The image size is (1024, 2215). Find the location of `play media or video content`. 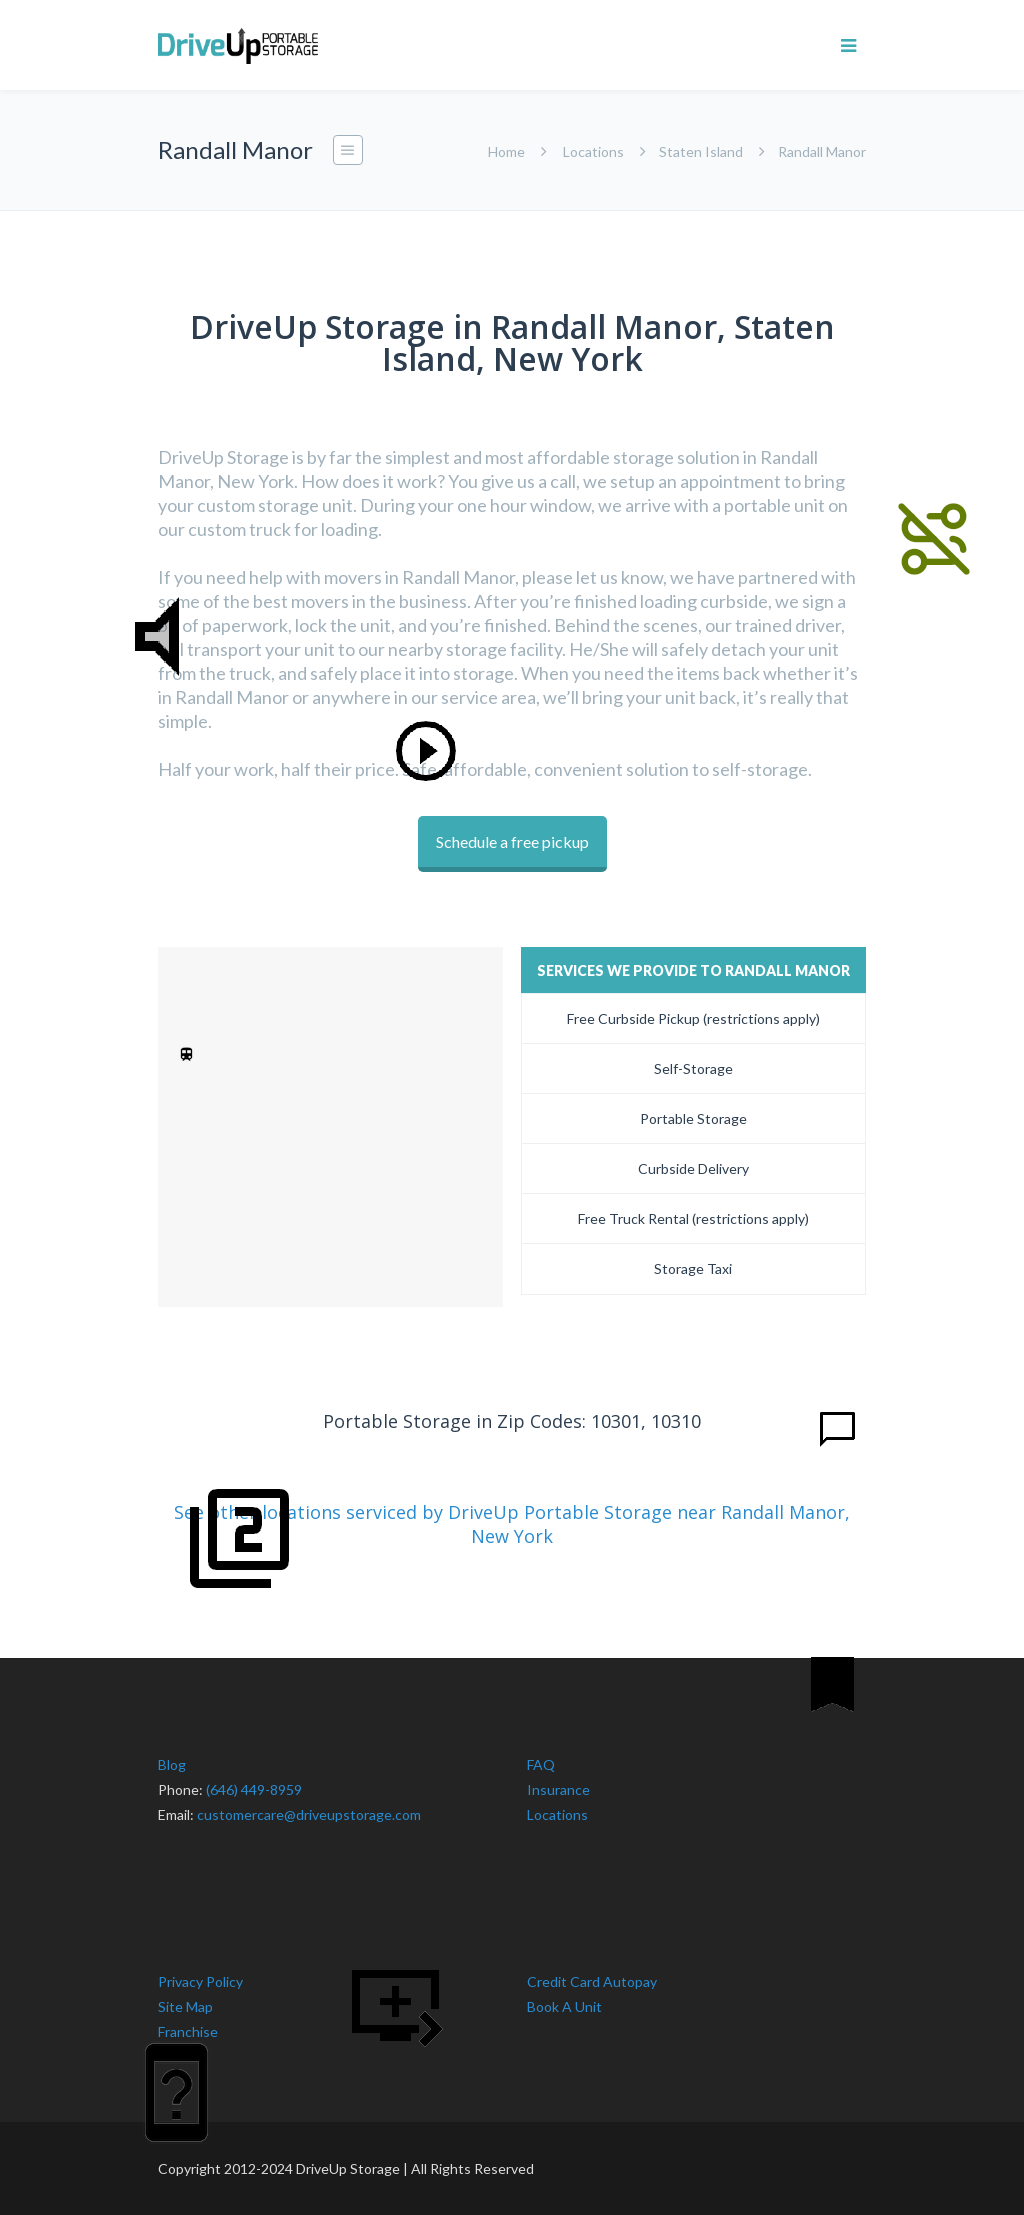

play media or video content is located at coordinates (426, 751).